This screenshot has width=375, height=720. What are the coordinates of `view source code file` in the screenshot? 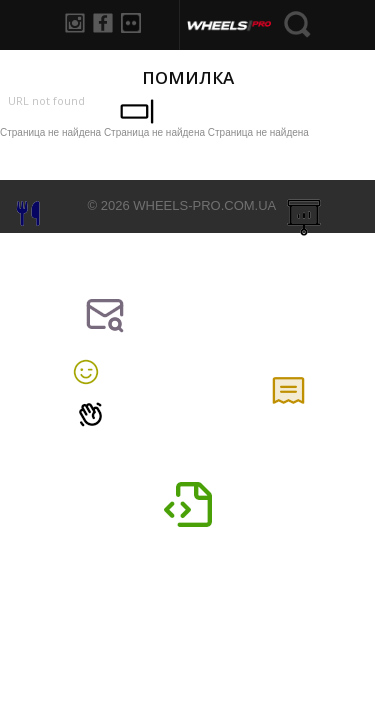 It's located at (188, 506).